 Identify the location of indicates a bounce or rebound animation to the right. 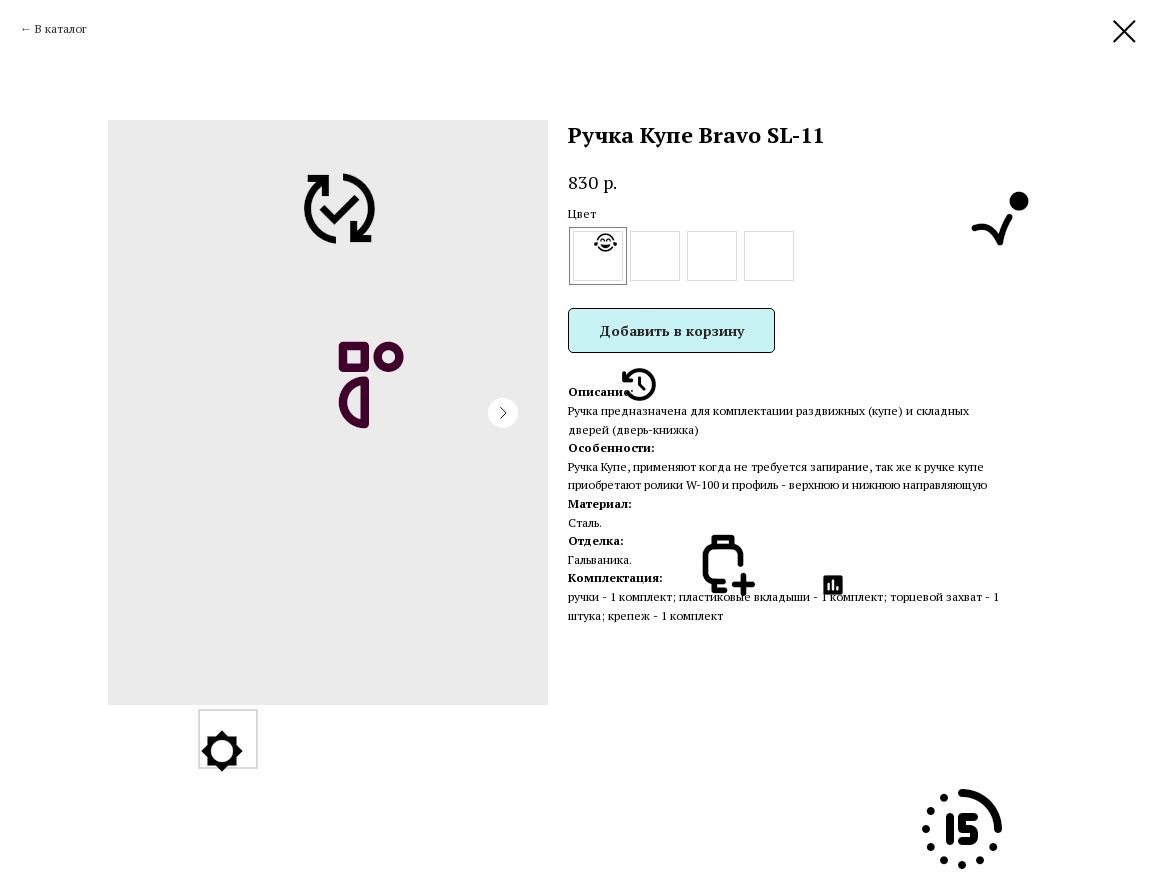
(1000, 217).